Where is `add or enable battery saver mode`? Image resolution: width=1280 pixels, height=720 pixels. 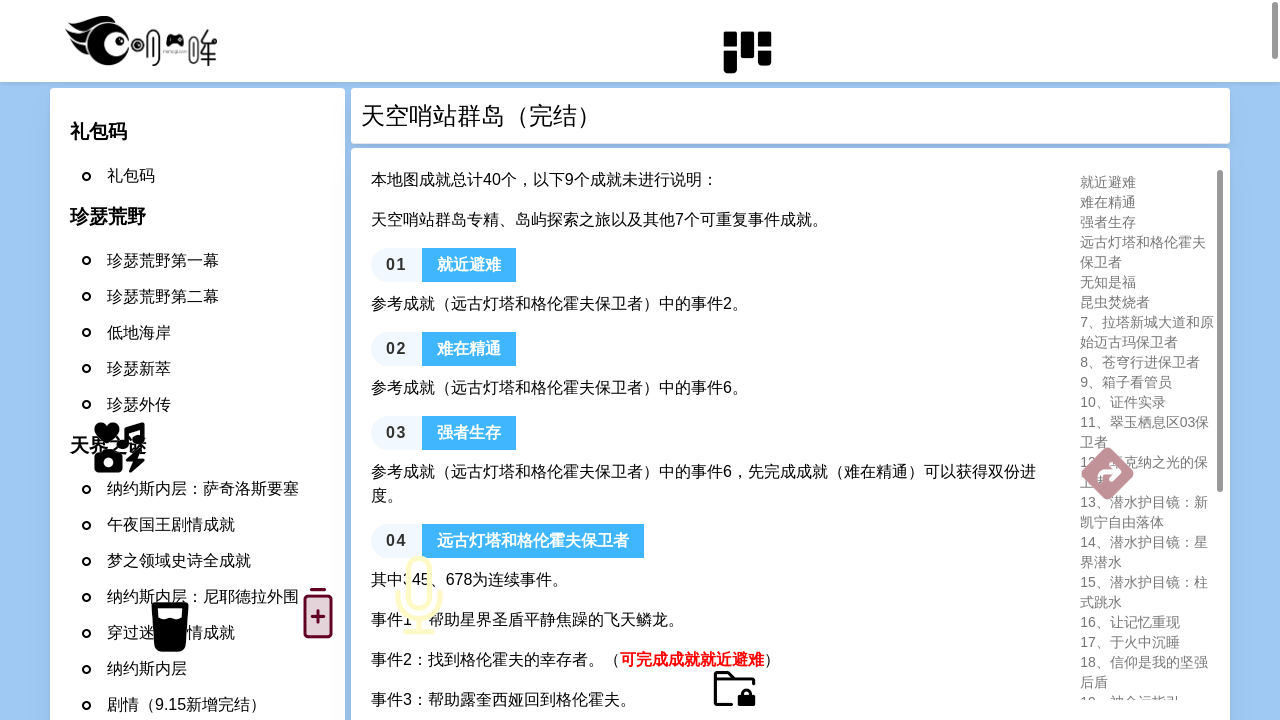
add or enable battery saver mode is located at coordinates (318, 614).